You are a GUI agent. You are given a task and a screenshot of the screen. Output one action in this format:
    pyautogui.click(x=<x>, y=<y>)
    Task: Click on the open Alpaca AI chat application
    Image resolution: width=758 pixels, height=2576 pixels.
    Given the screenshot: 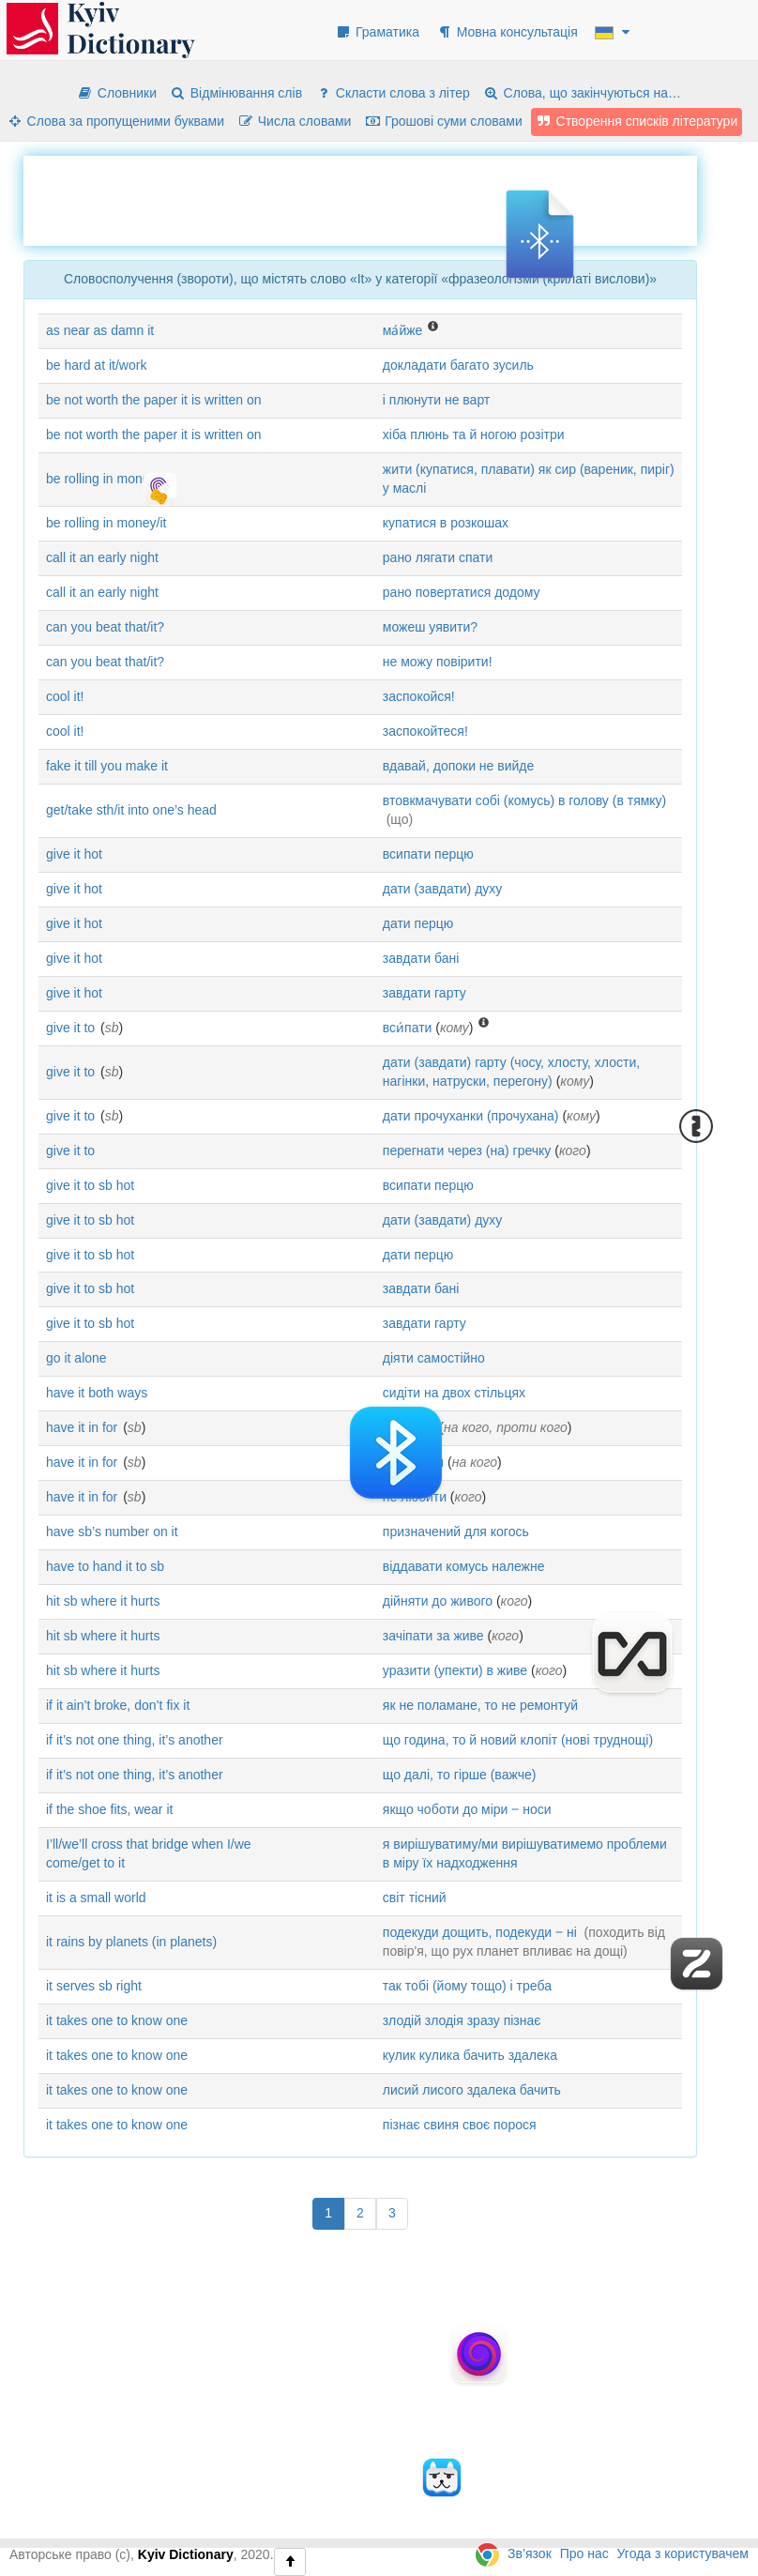 What is the action you would take?
    pyautogui.click(x=442, y=2477)
    